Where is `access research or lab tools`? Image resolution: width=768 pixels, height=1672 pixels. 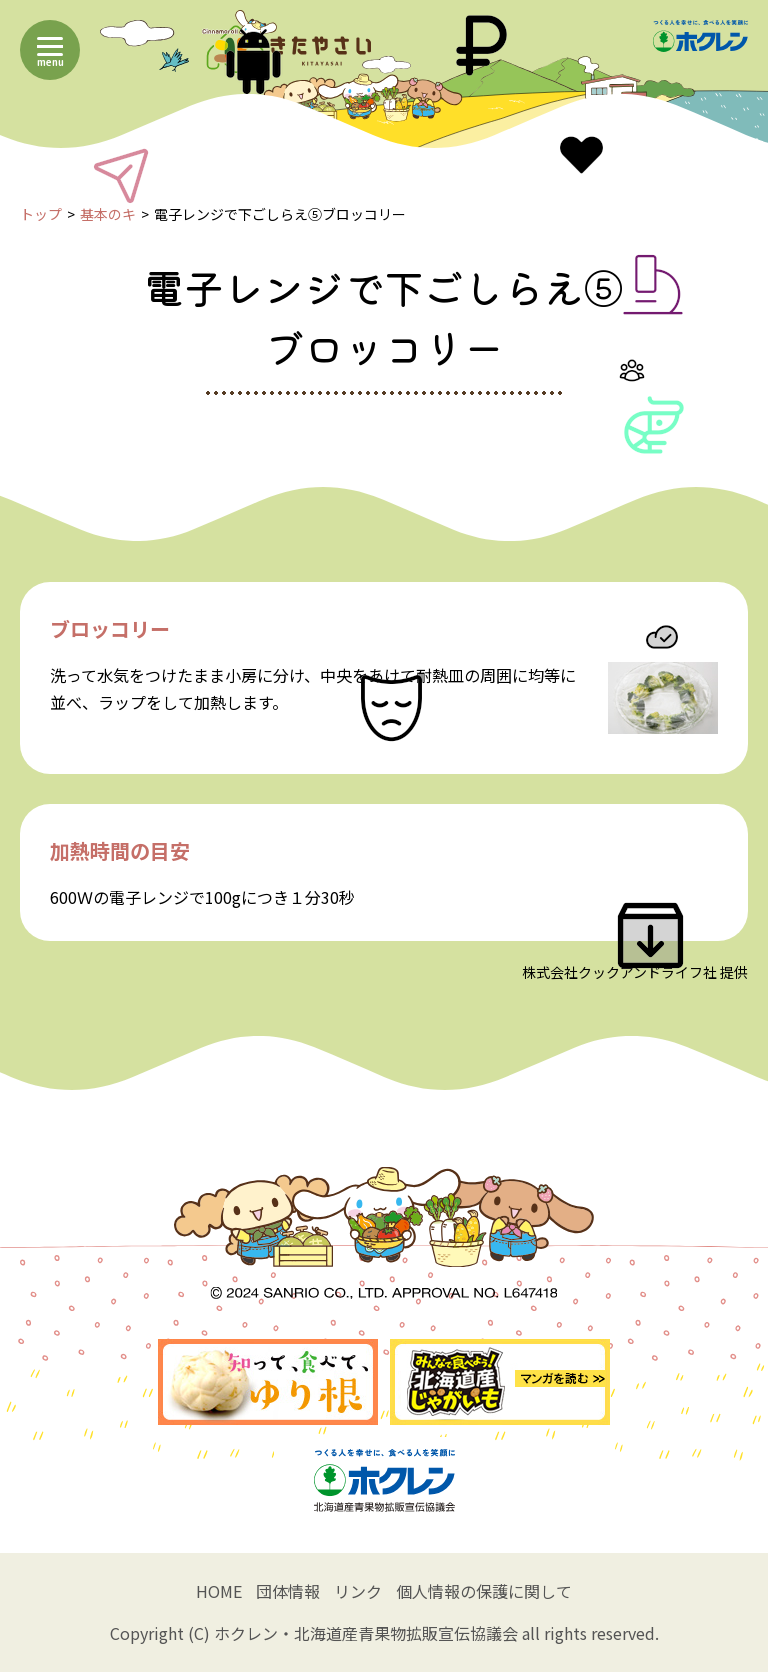
access research or lab tools is located at coordinates (653, 287).